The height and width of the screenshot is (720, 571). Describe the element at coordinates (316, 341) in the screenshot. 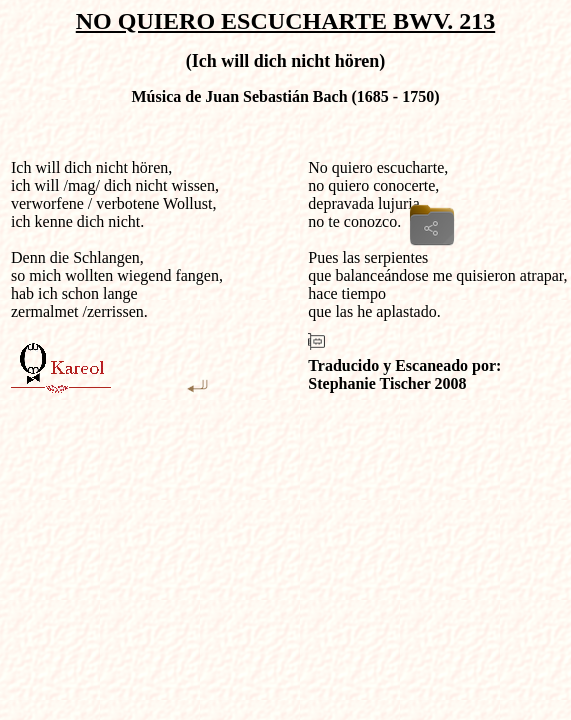

I see `access firmware settings and updates` at that location.